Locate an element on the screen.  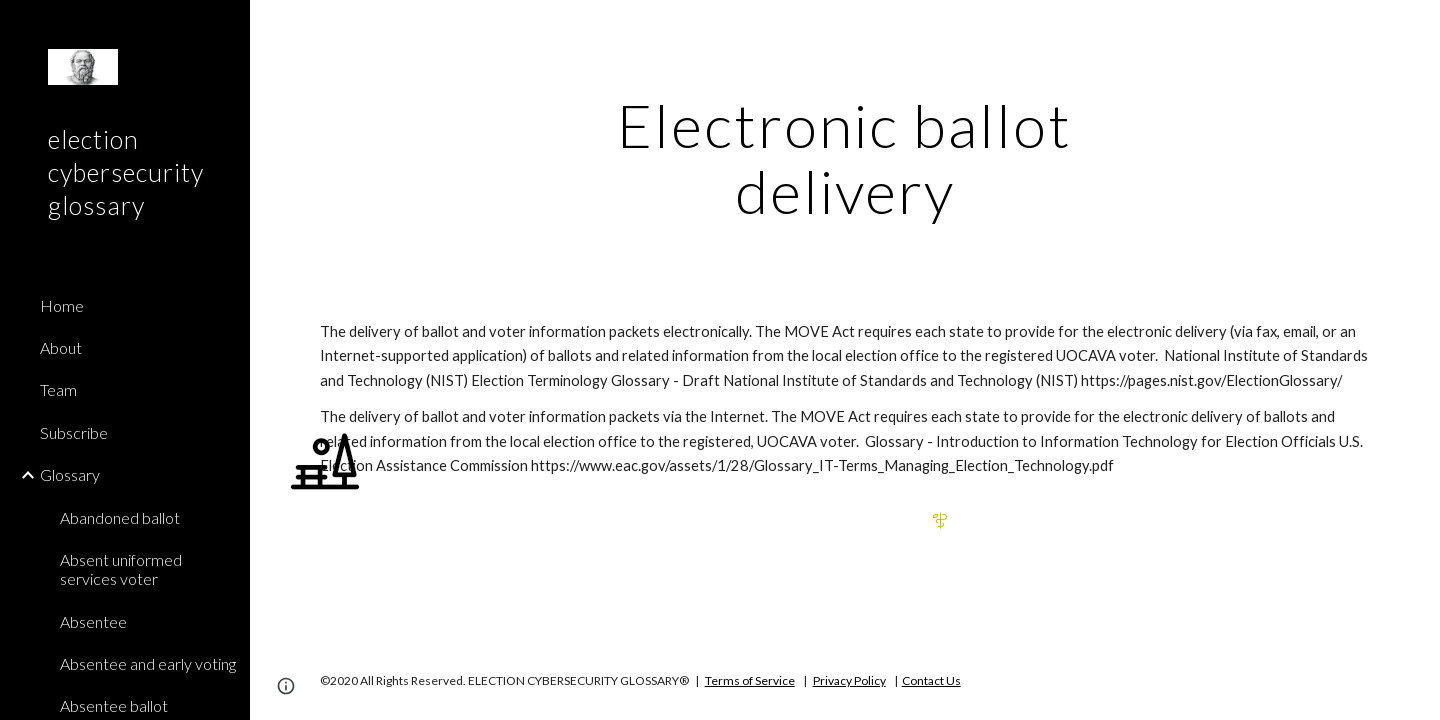
access health or medical services is located at coordinates (940, 520).